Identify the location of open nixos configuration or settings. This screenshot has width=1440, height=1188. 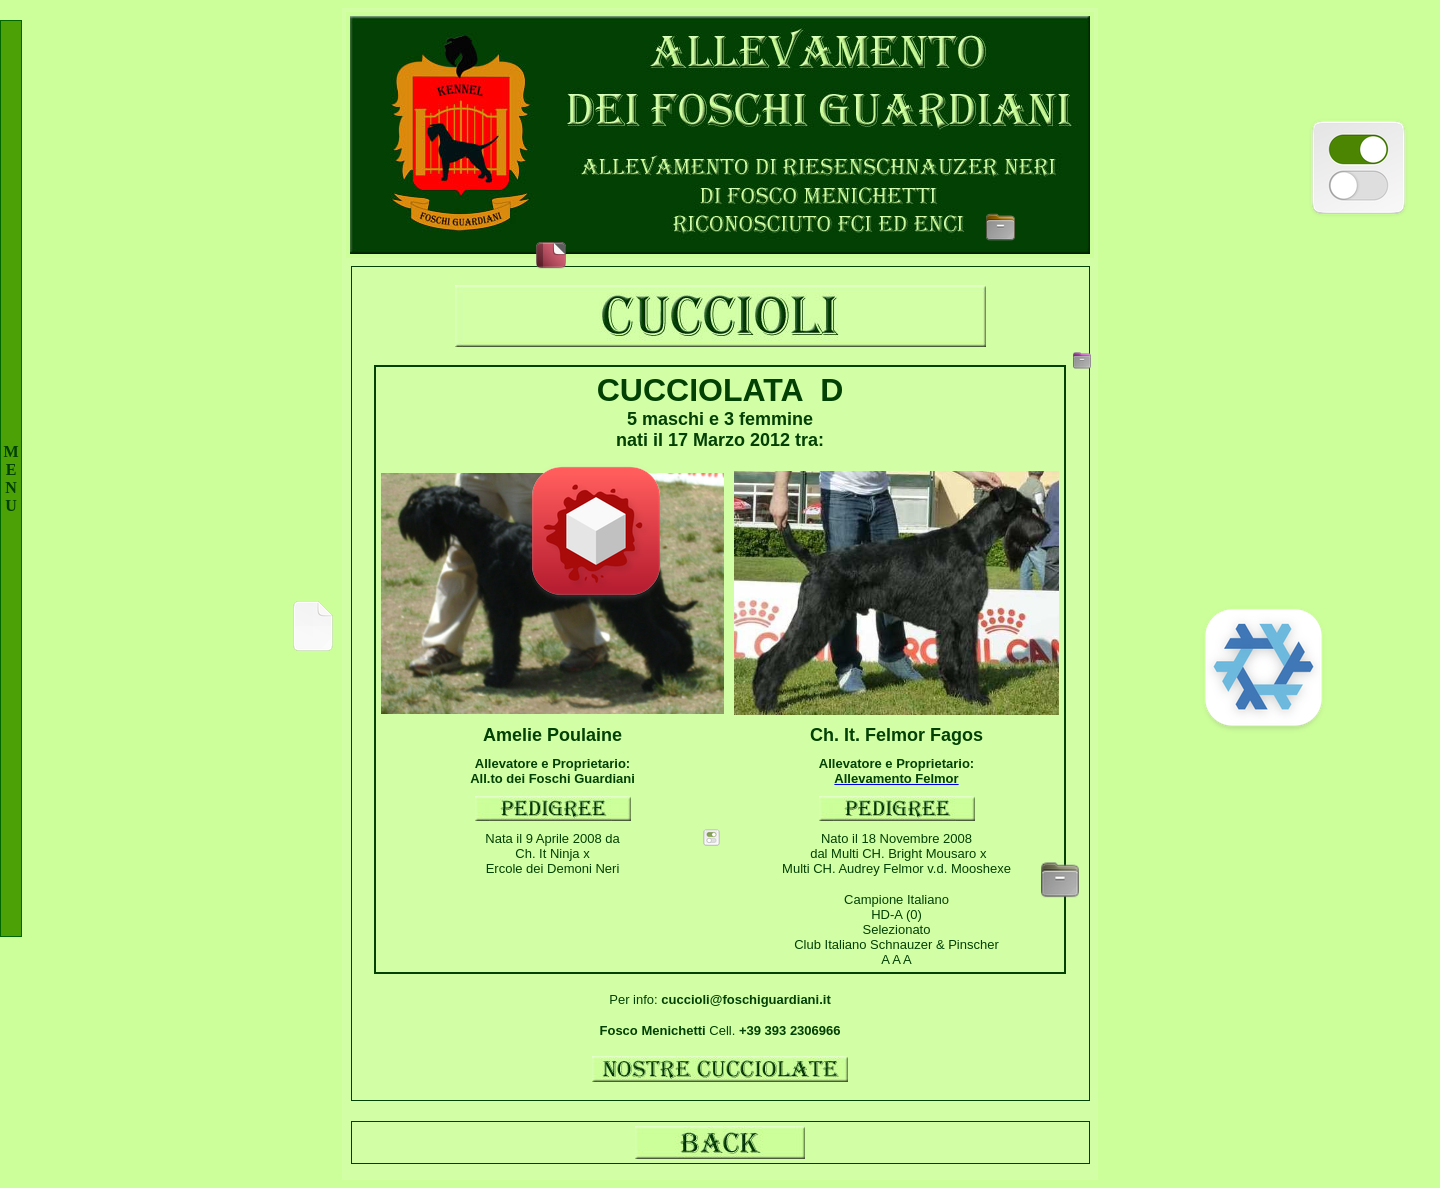
(1263, 667).